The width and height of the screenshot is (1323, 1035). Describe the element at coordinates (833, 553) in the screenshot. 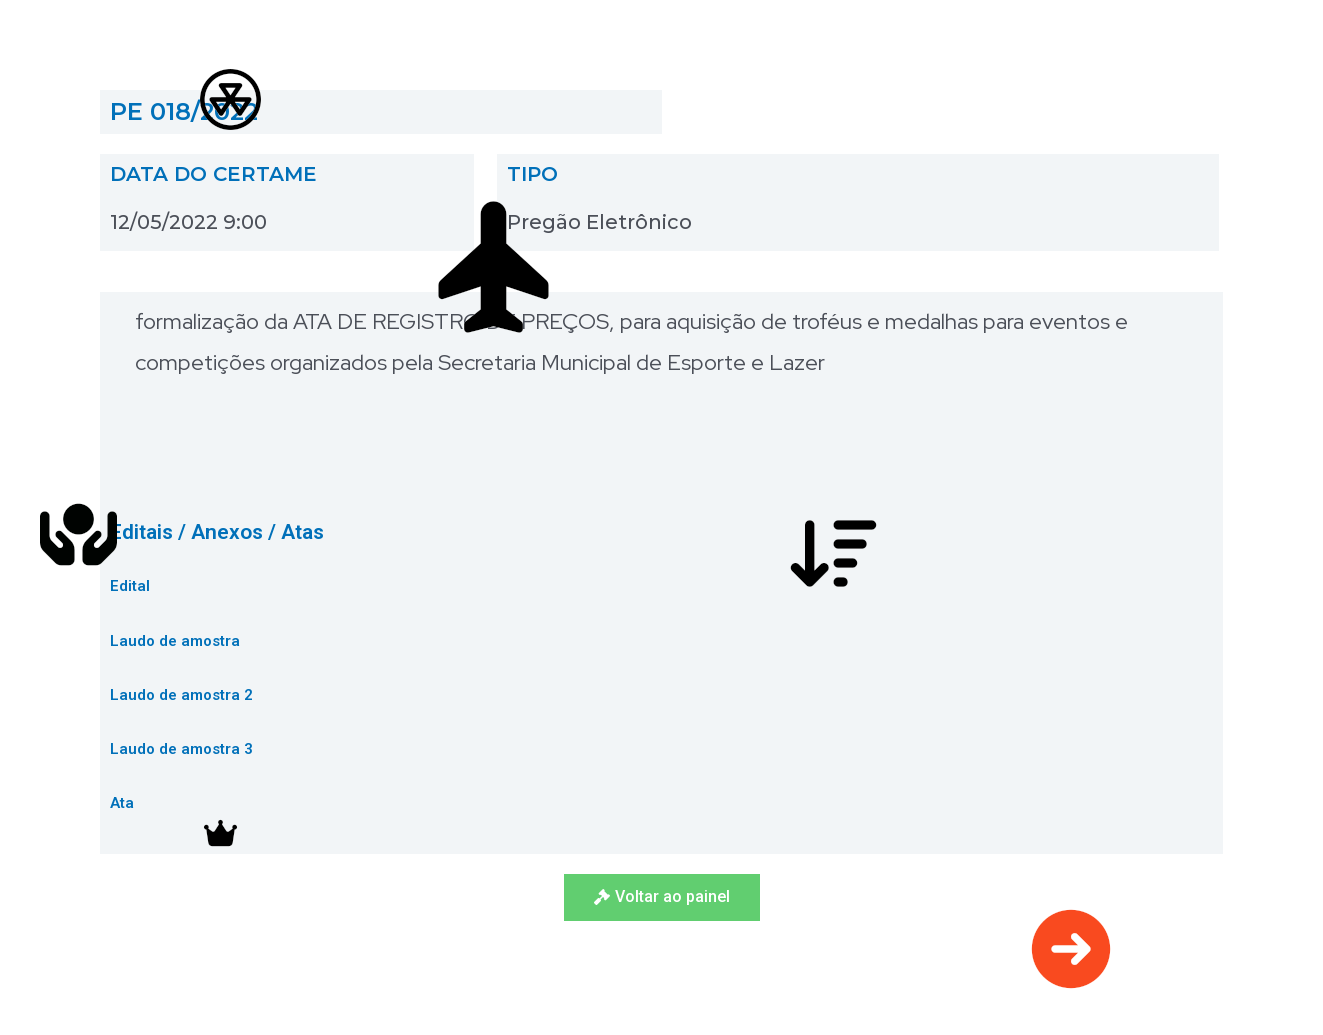

I see `sort items from largest to smallest` at that location.